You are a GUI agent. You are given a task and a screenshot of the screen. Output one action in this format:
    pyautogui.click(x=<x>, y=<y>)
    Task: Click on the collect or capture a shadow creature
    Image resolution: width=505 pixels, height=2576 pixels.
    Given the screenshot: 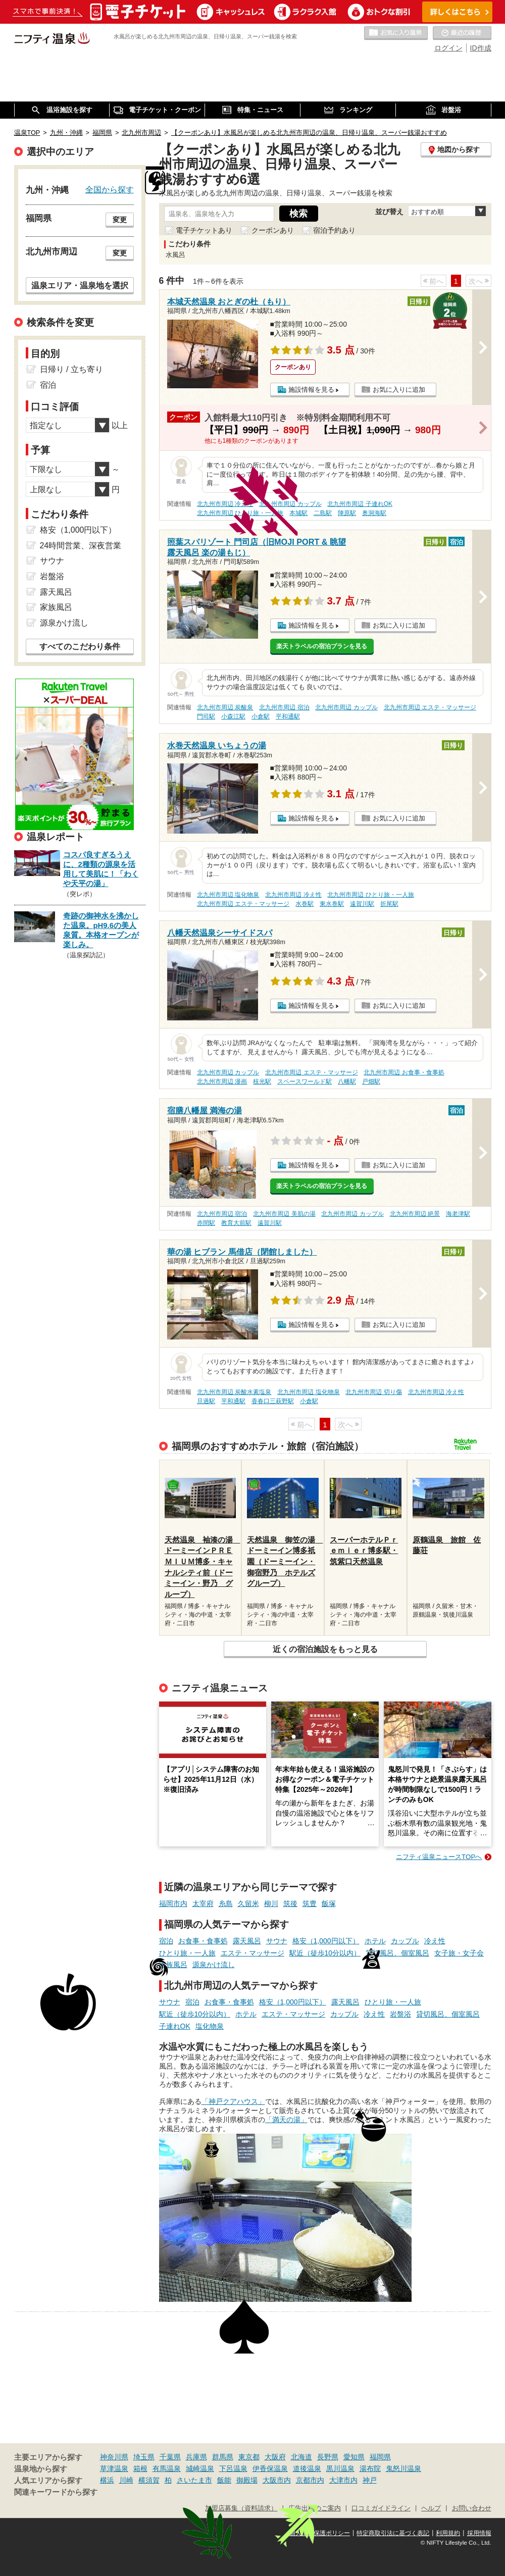 What is the action you would take?
    pyautogui.click(x=155, y=180)
    